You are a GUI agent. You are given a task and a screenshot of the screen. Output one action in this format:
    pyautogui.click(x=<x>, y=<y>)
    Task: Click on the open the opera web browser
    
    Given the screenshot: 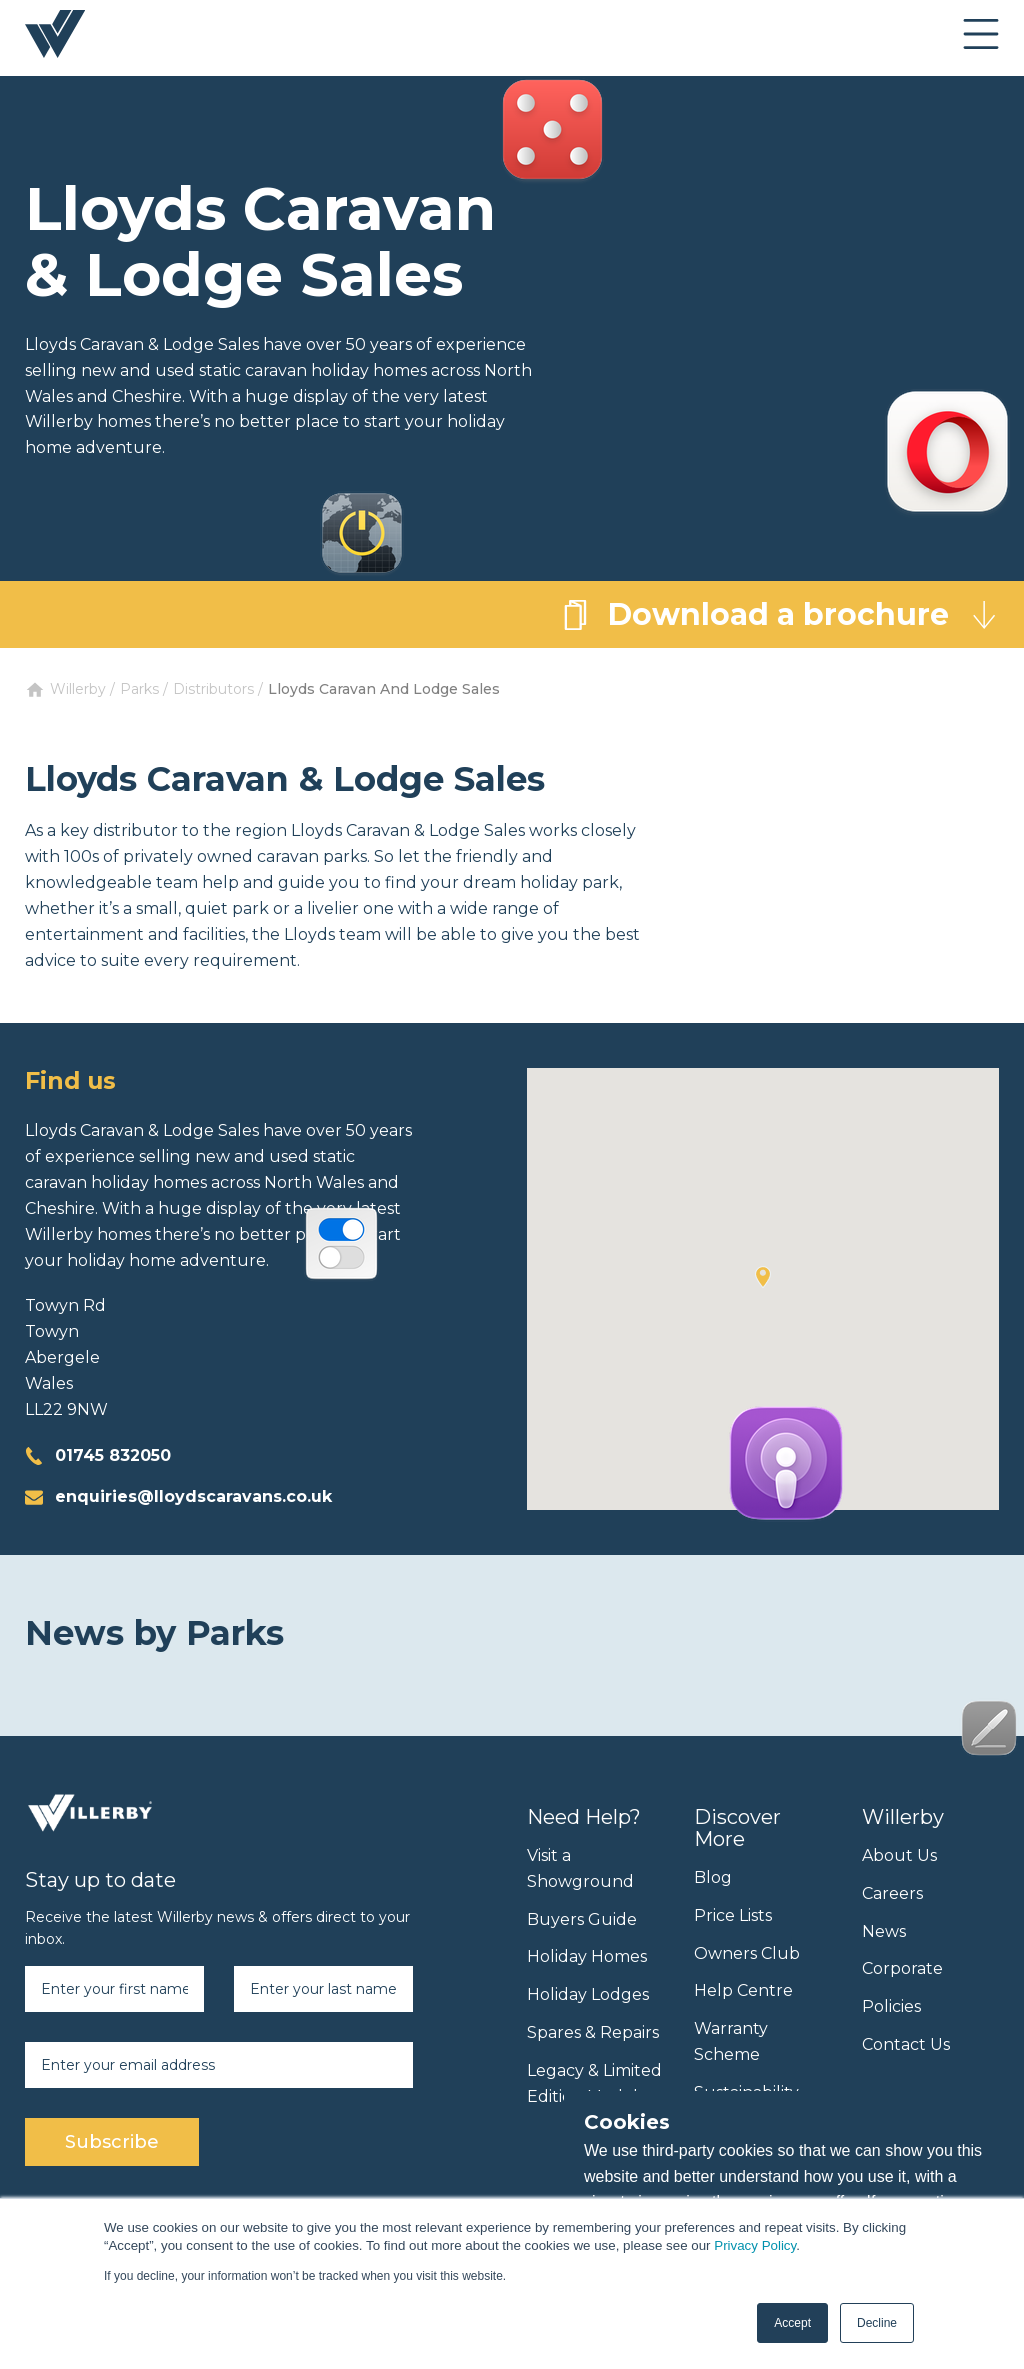 What is the action you would take?
    pyautogui.click(x=947, y=451)
    